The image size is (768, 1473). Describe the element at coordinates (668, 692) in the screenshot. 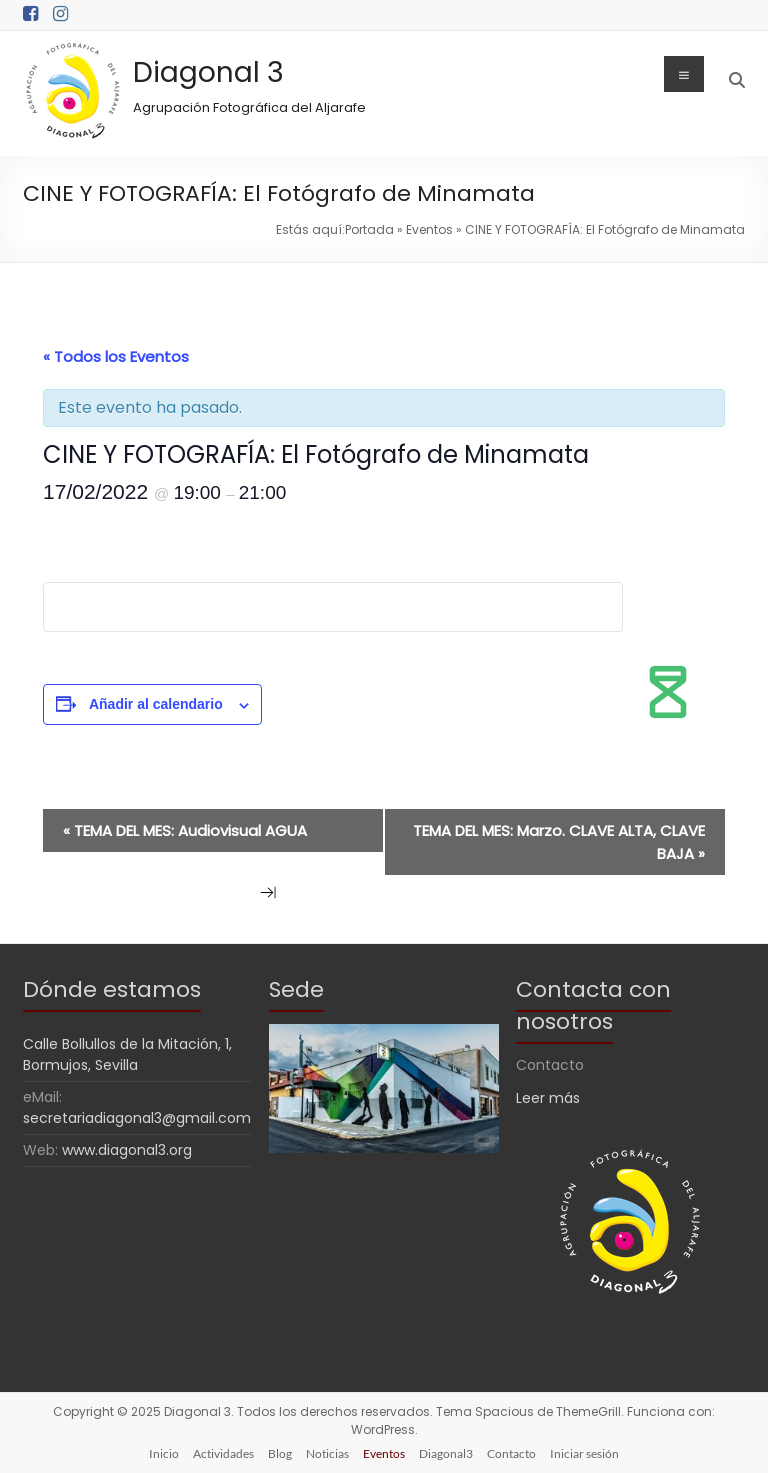

I see `indicates a timer or countdown just started` at that location.